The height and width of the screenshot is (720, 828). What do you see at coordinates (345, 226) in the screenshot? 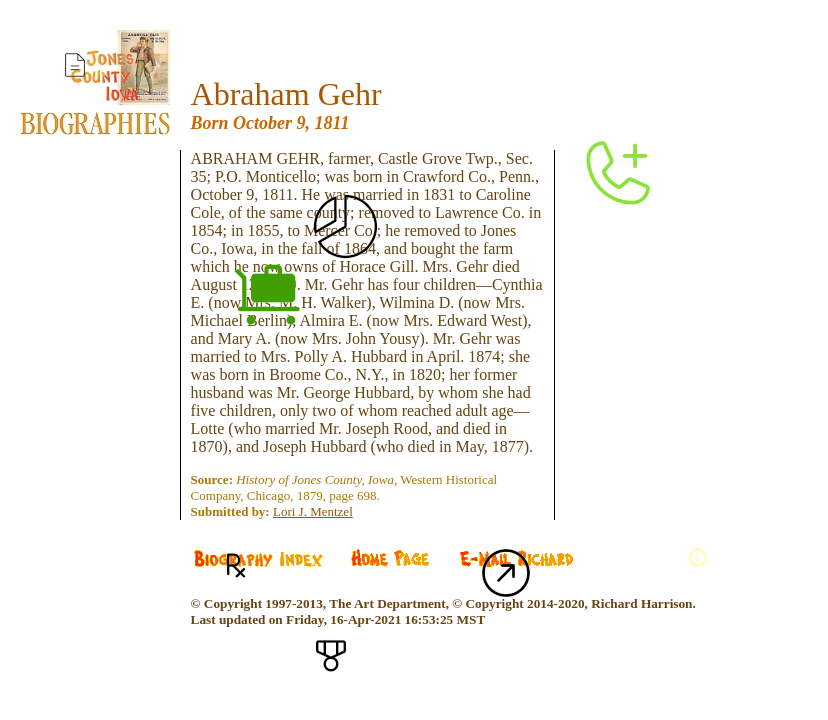
I see `view a segment of analytics data` at bounding box center [345, 226].